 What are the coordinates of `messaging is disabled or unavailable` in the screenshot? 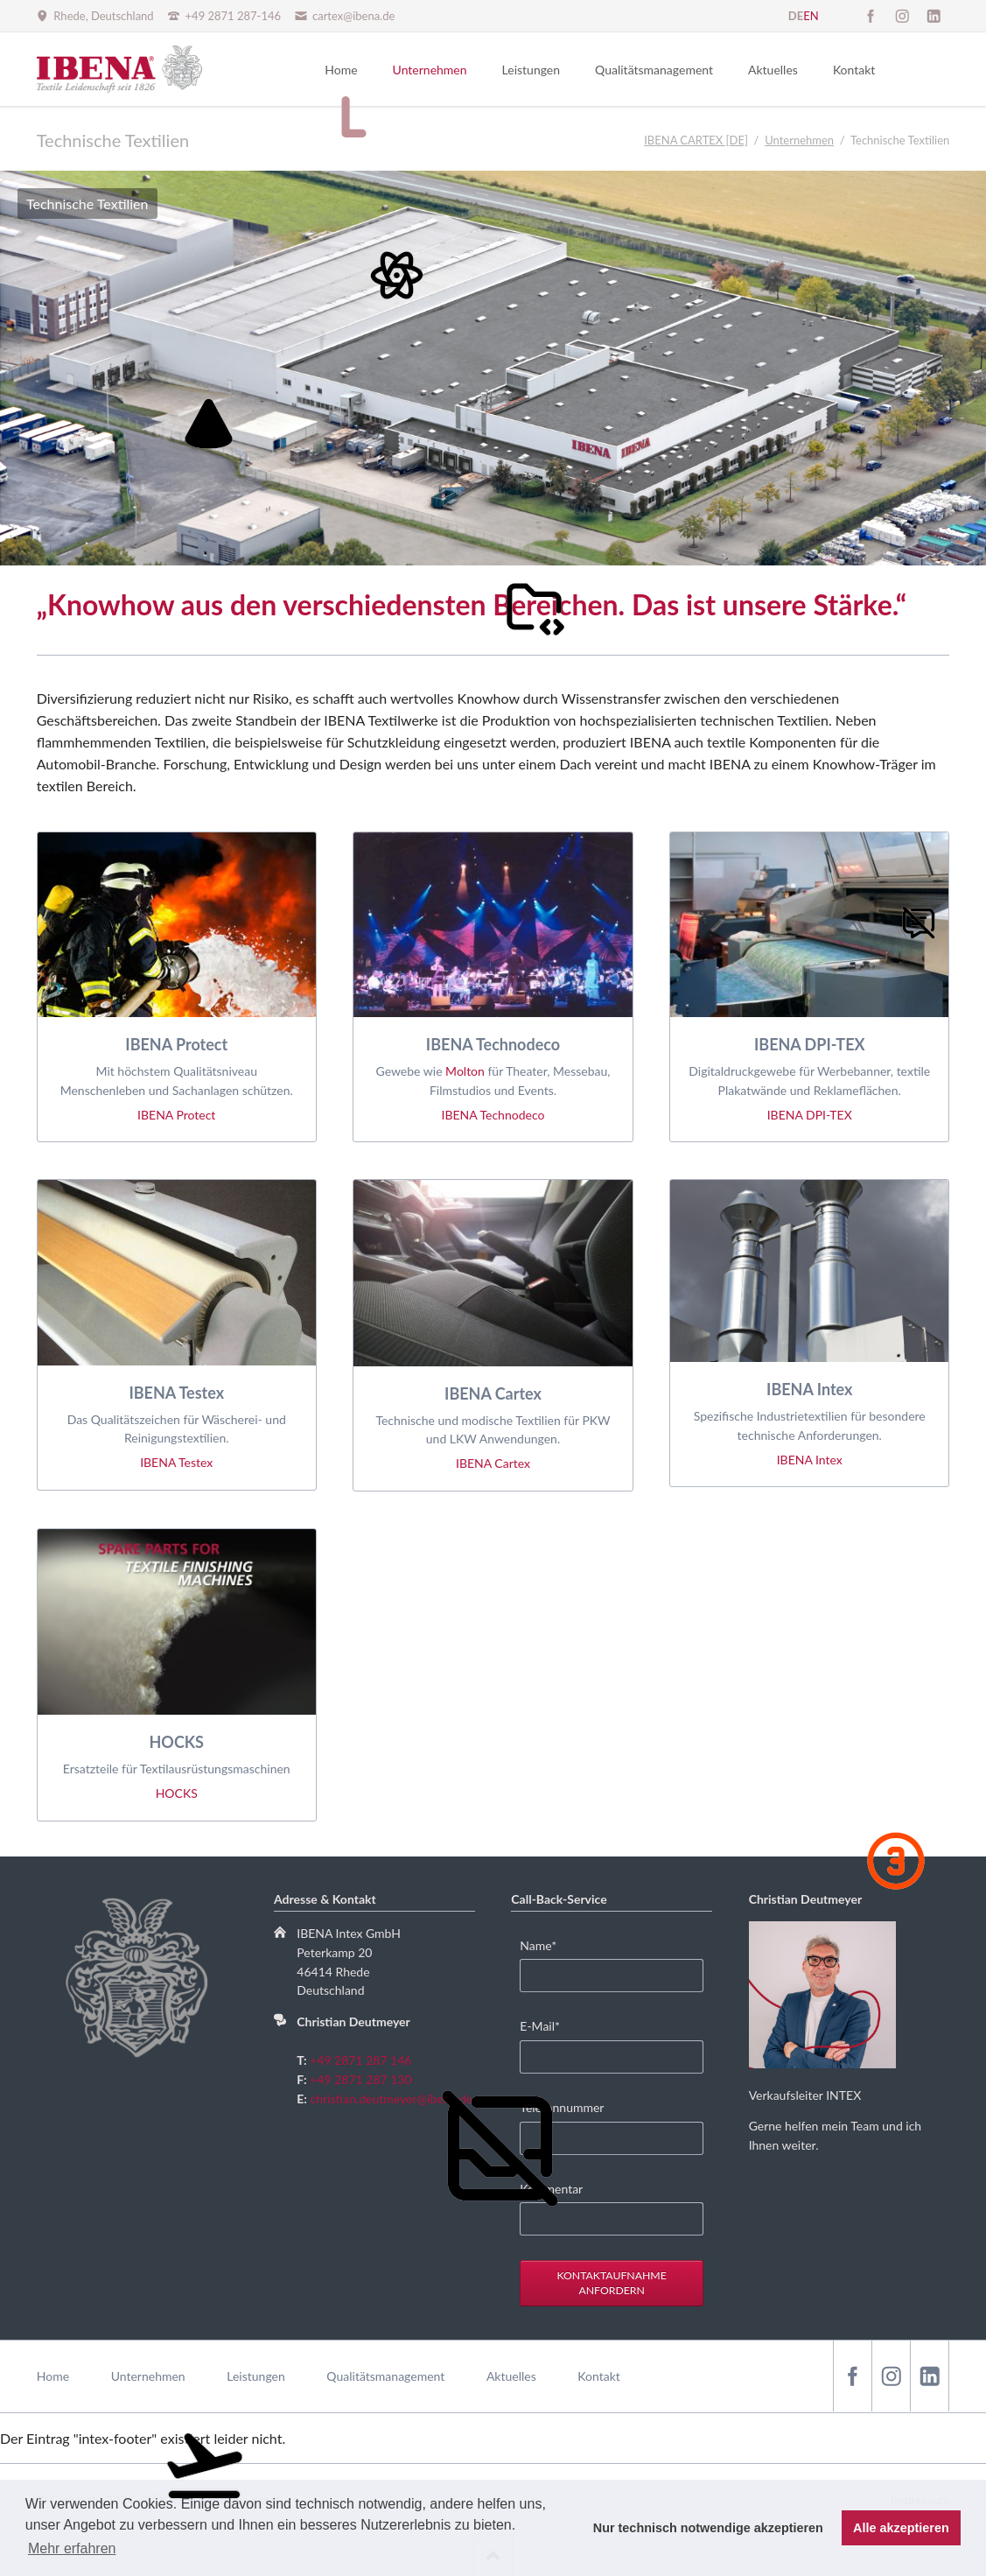 It's located at (919, 923).